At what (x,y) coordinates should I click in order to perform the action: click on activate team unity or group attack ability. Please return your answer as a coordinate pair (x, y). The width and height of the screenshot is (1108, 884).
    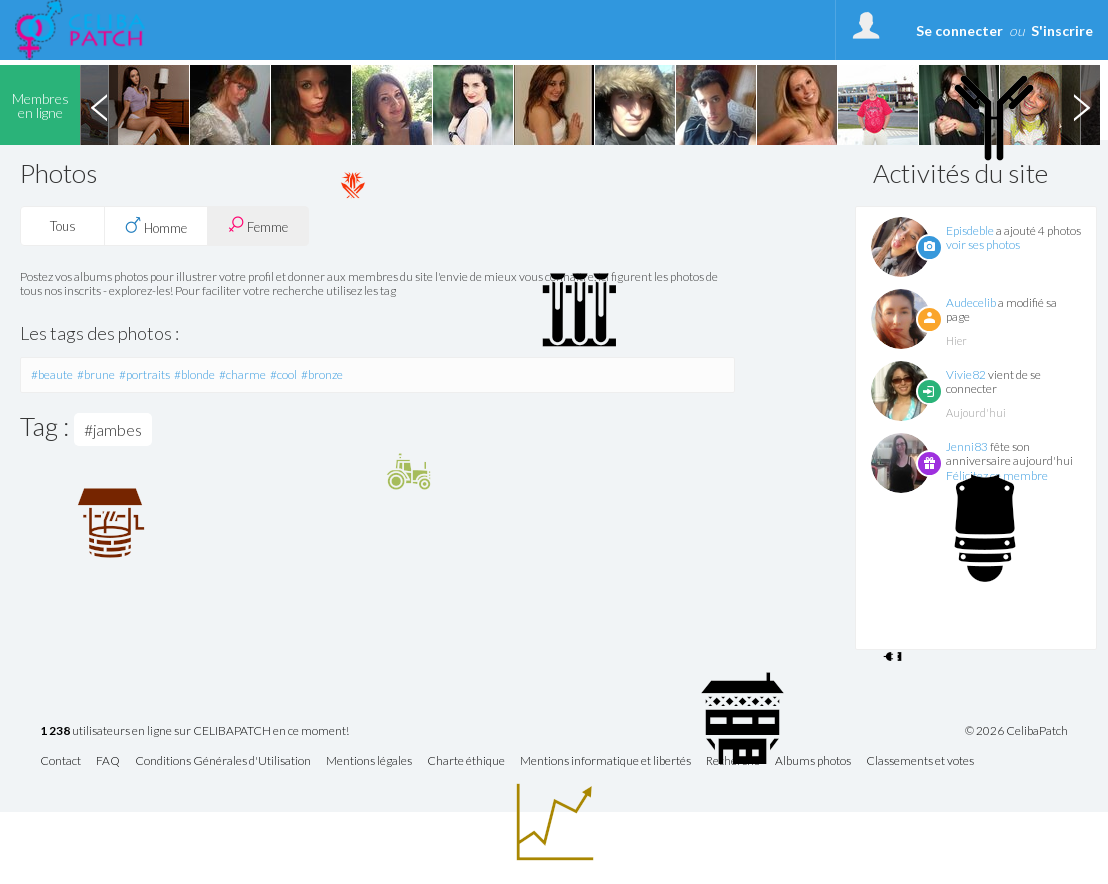
    Looking at the image, I should click on (353, 185).